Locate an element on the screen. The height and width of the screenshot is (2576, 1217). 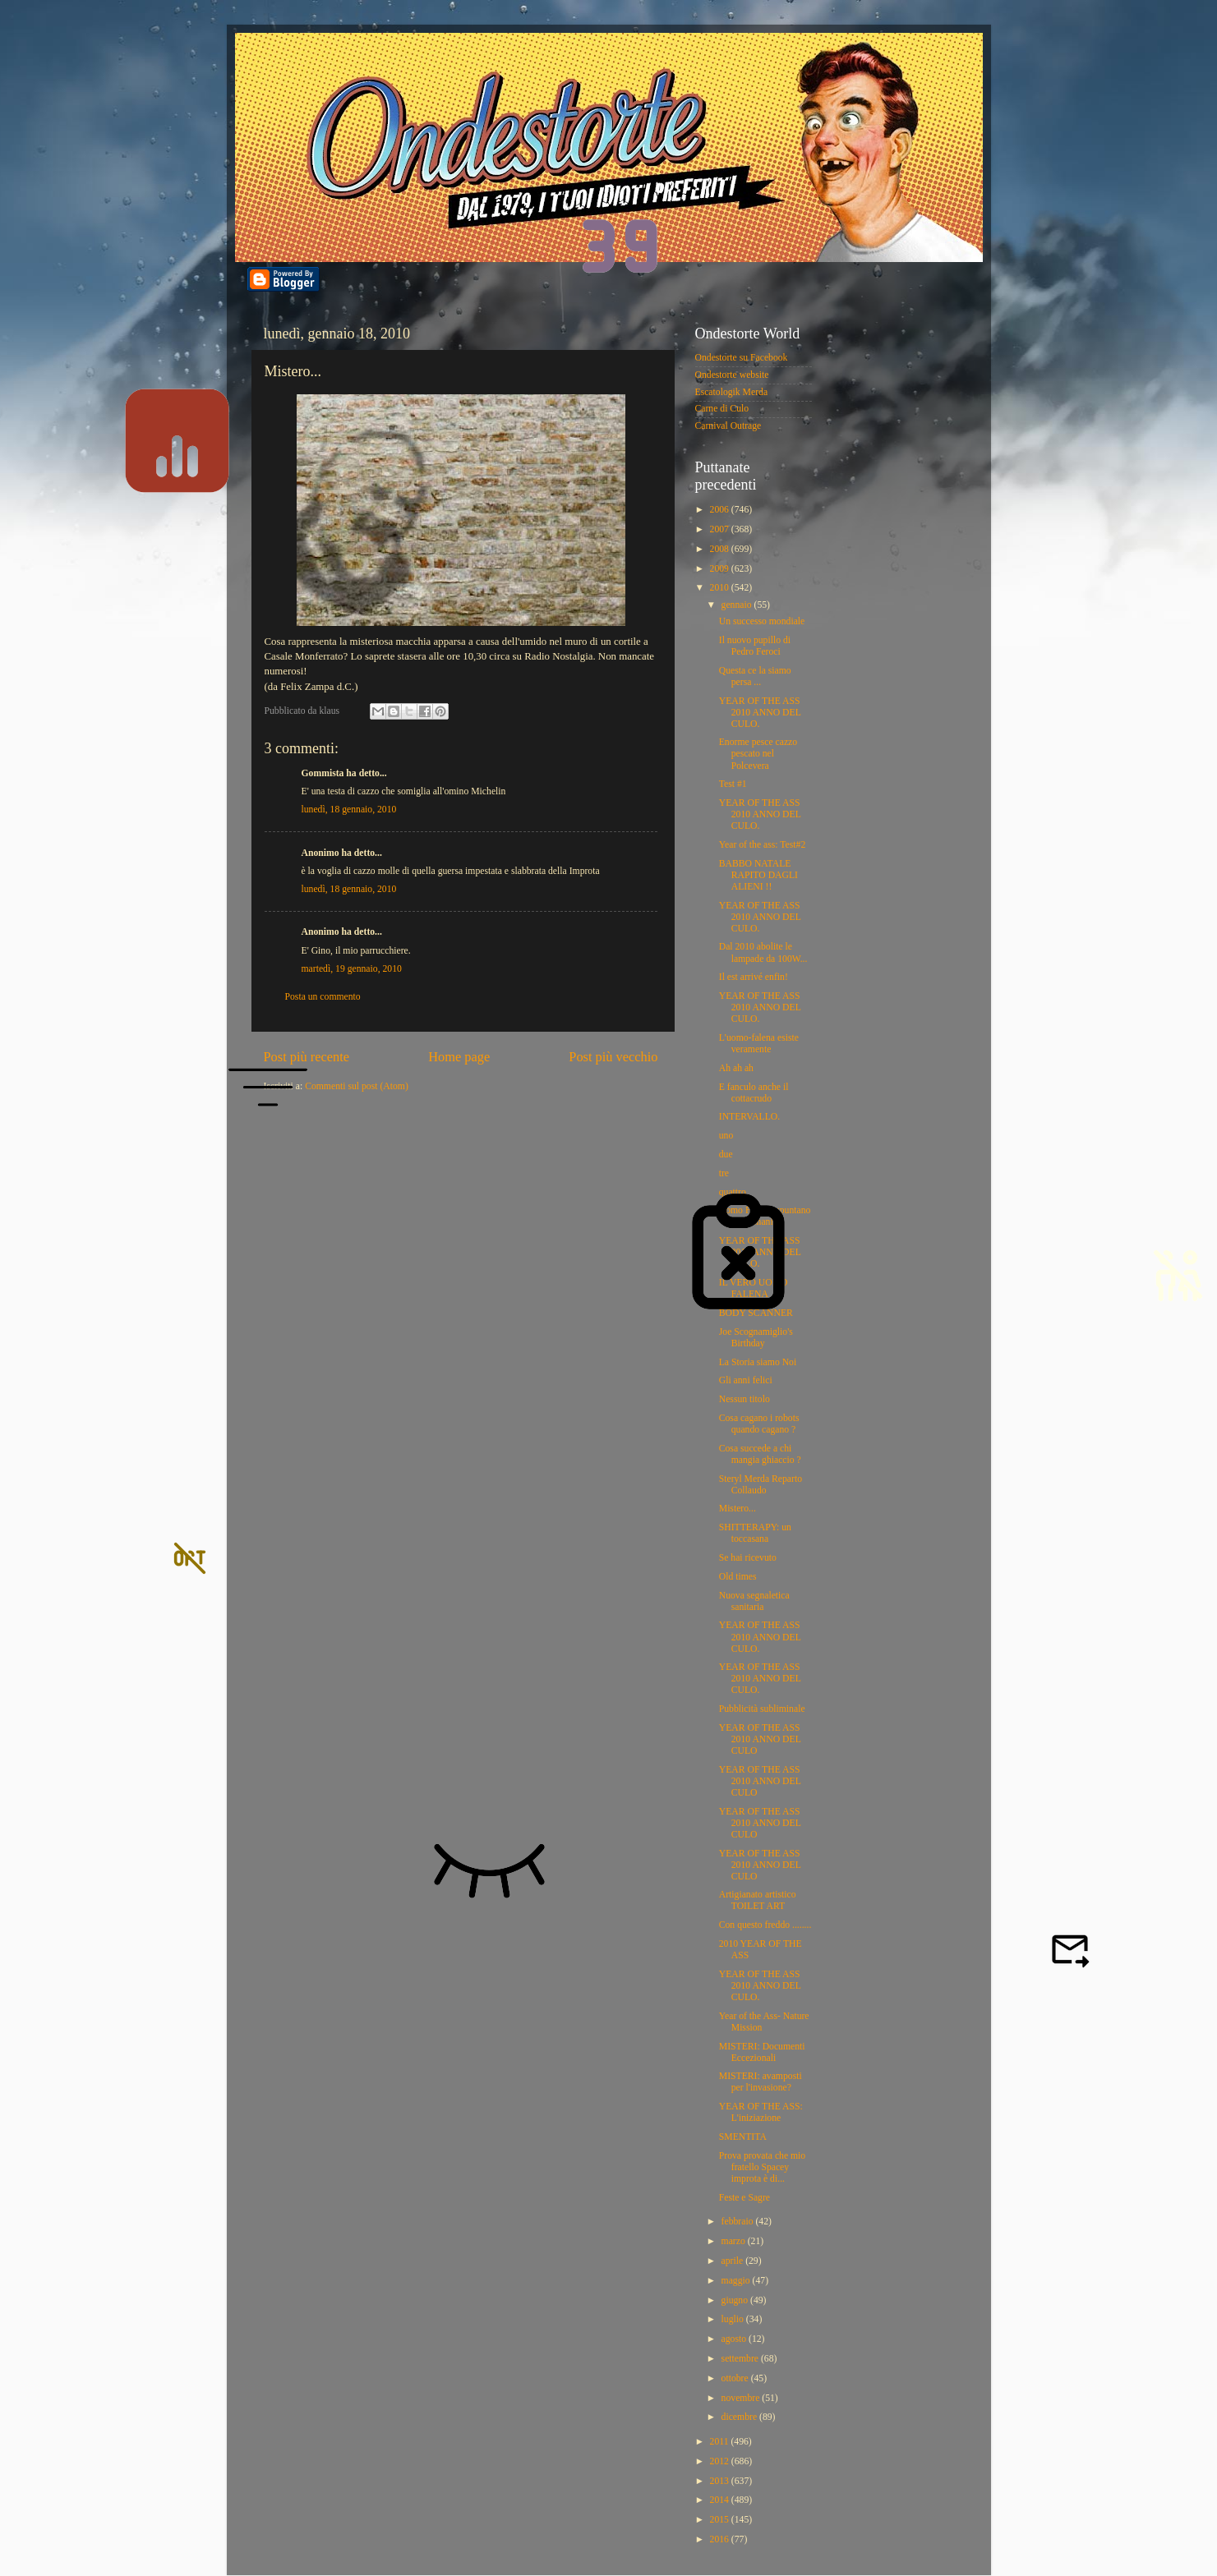
displays the number 39 as a count or quantity indicator is located at coordinates (620, 246).